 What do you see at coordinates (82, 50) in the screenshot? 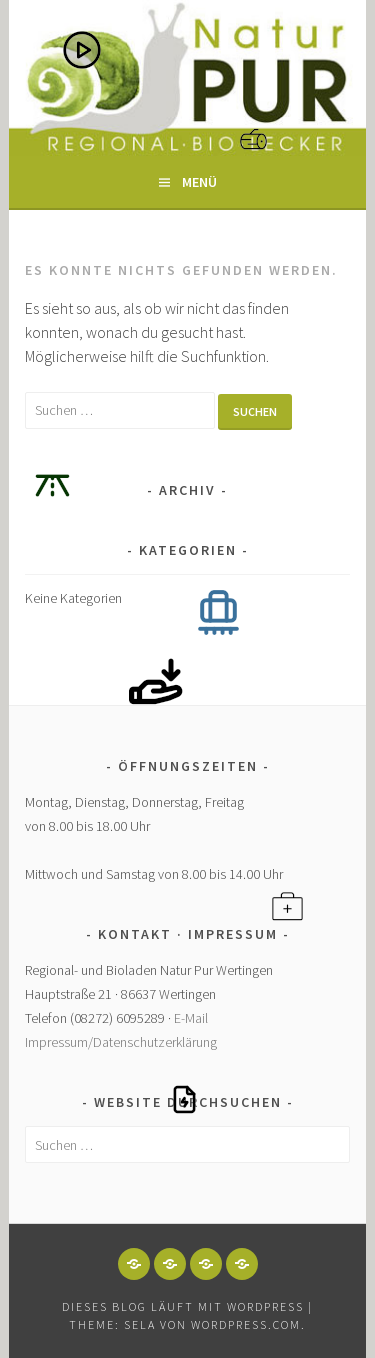
I see `play media or video content` at bounding box center [82, 50].